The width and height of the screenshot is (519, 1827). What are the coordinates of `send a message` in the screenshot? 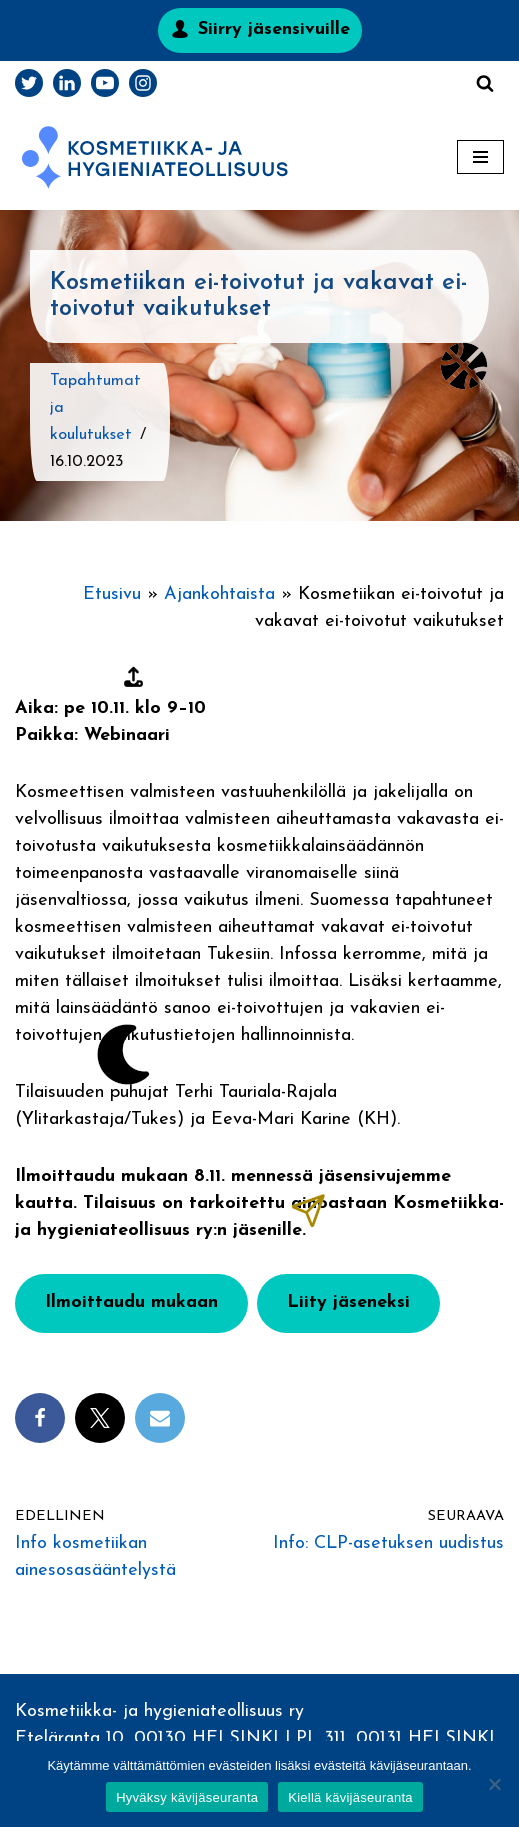 It's located at (308, 1211).